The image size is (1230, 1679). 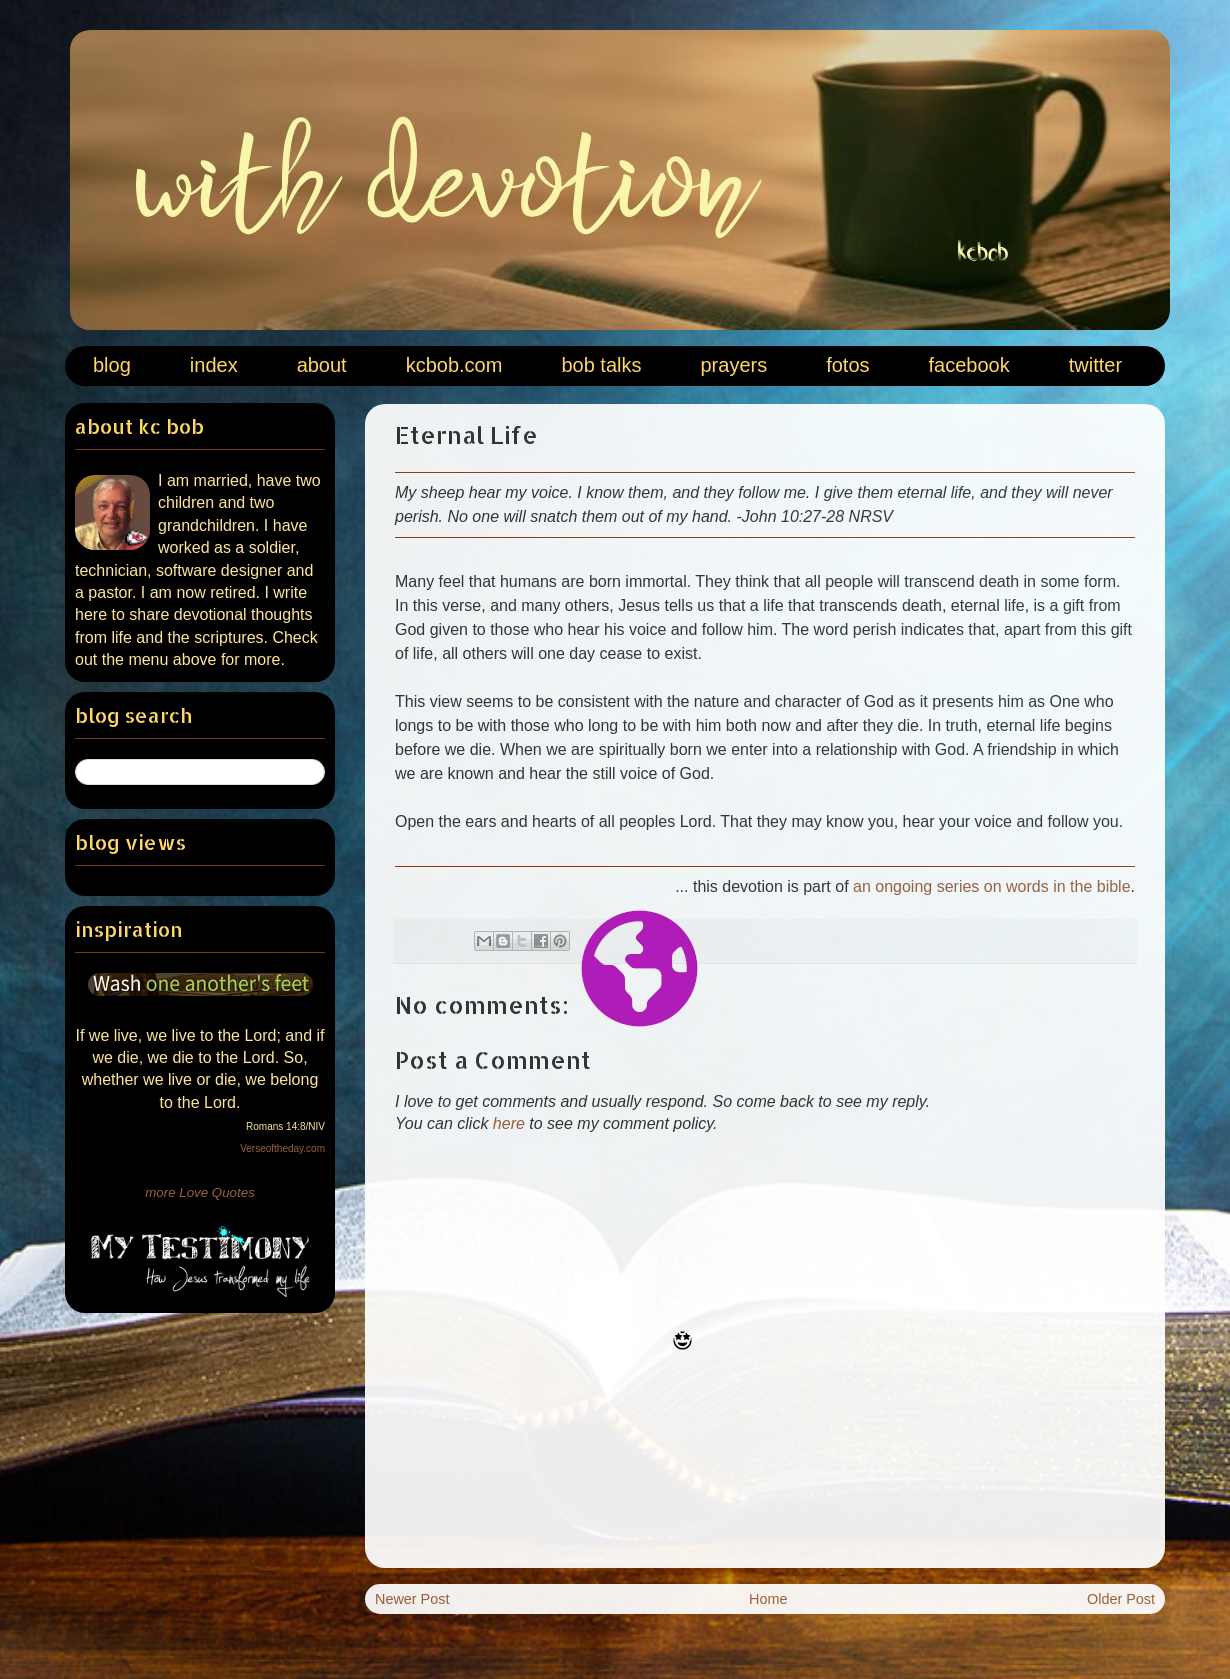 I want to click on rate something as amazing or five-star, so click(x=682, y=1340).